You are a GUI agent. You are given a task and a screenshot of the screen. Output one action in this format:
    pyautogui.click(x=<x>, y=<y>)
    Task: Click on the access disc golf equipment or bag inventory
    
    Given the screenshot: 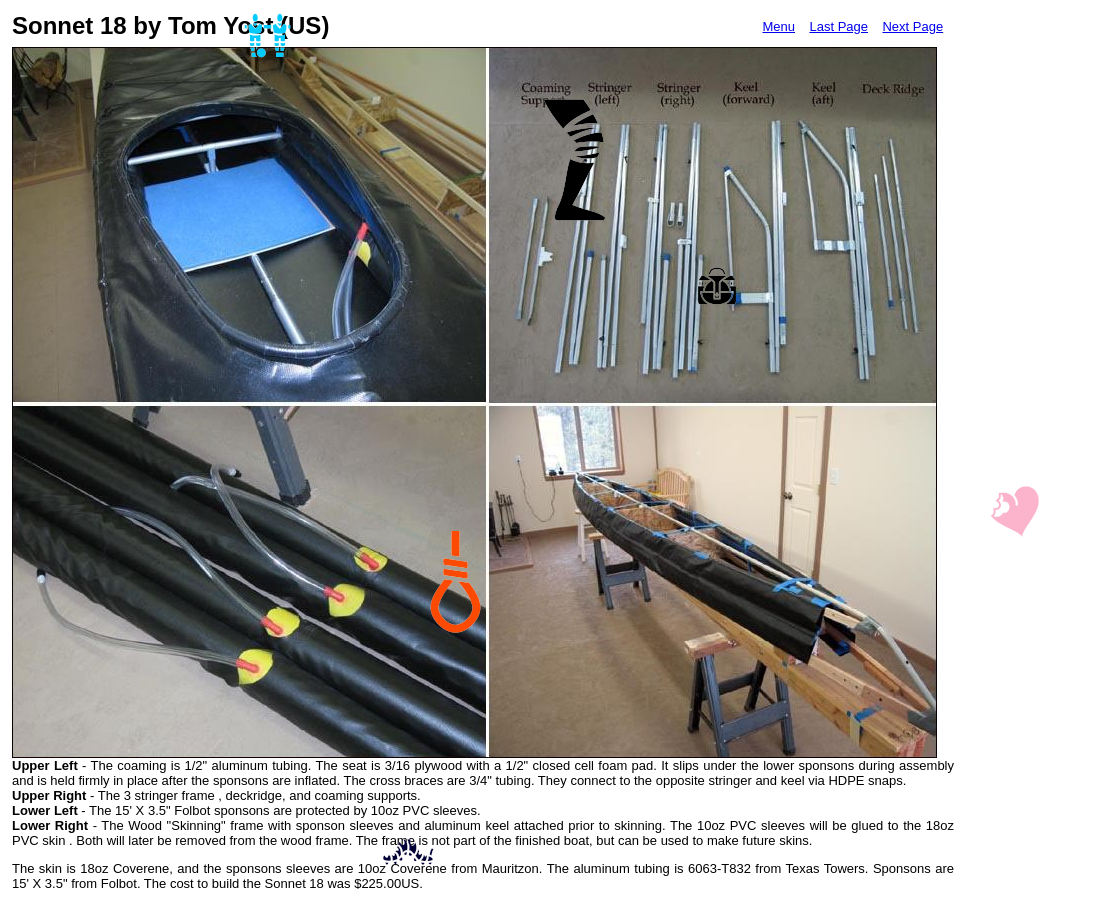 What is the action you would take?
    pyautogui.click(x=717, y=286)
    